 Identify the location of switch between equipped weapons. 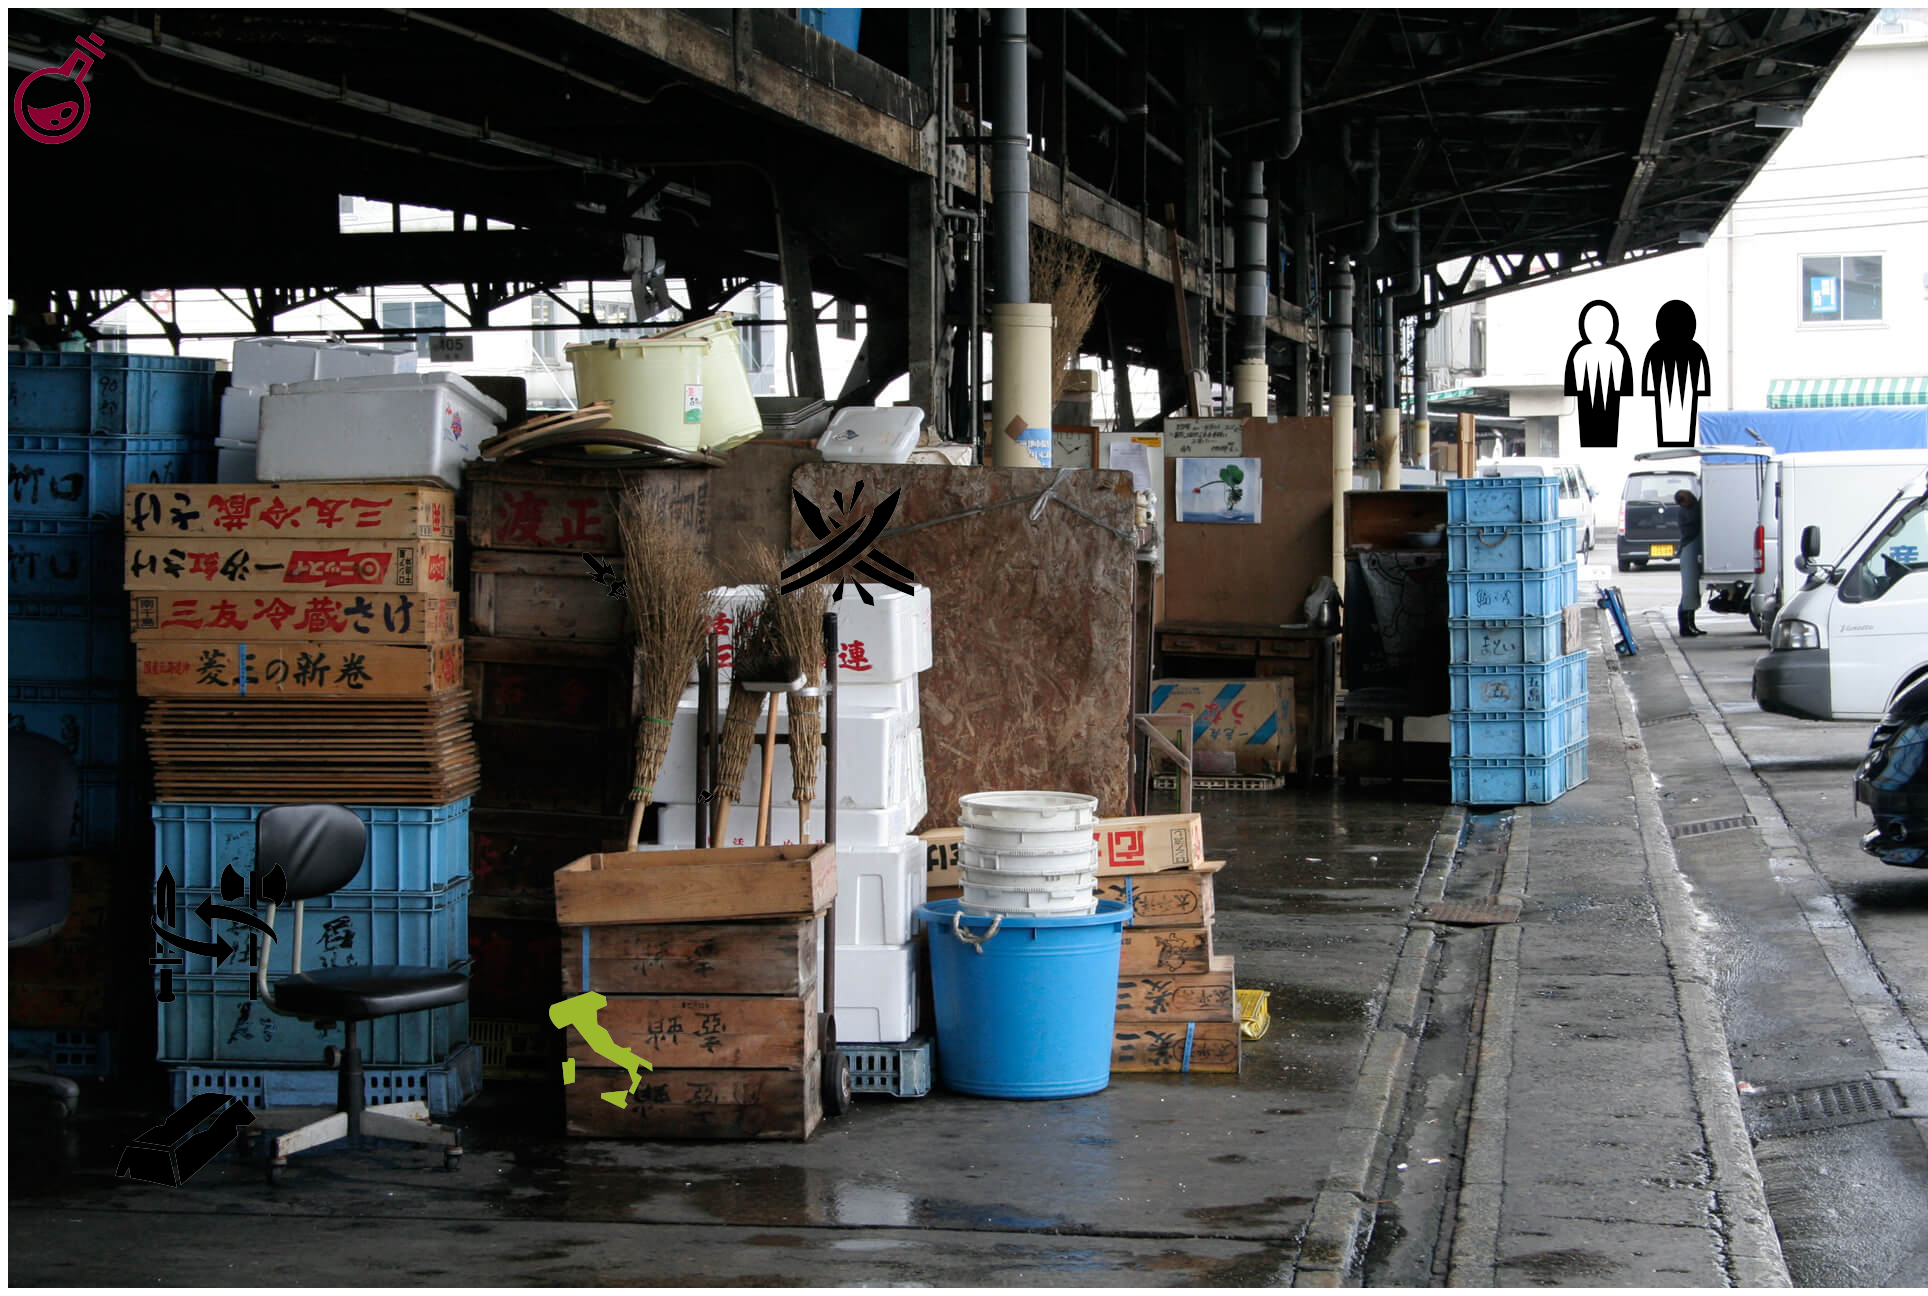
(218, 933).